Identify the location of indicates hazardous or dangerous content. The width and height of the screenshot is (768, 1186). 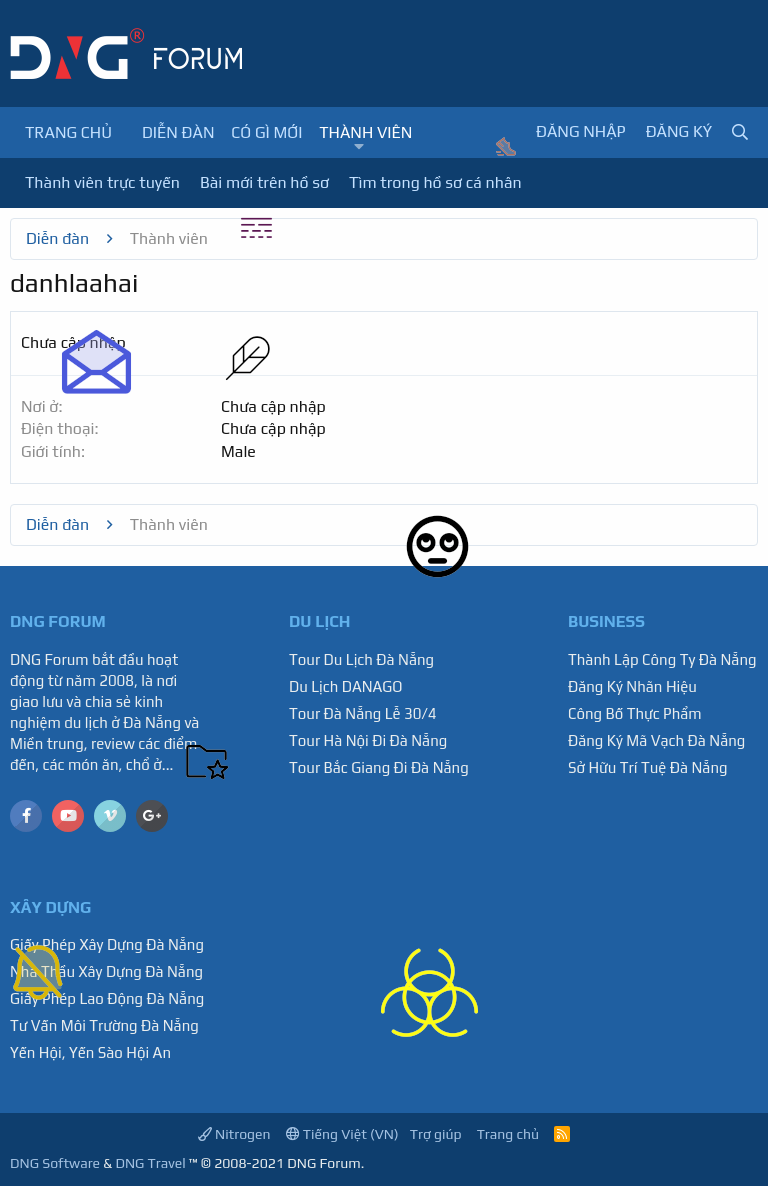
(429, 995).